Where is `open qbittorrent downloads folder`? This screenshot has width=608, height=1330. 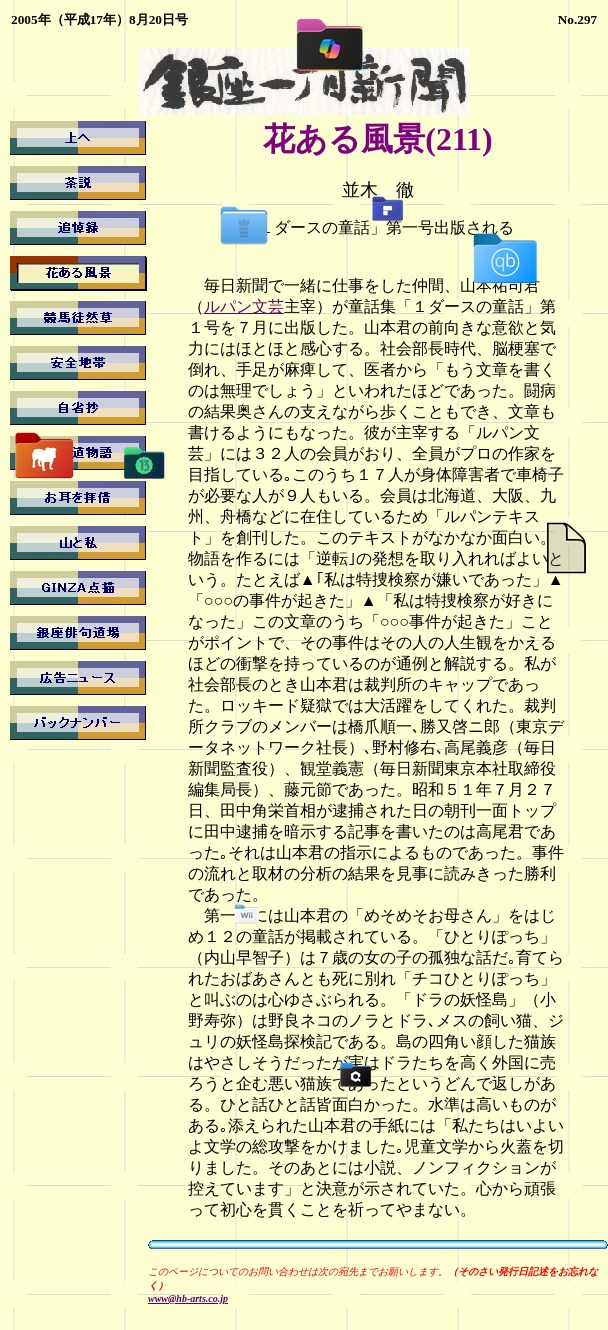
open qbittorrent downloads folder is located at coordinates (505, 260).